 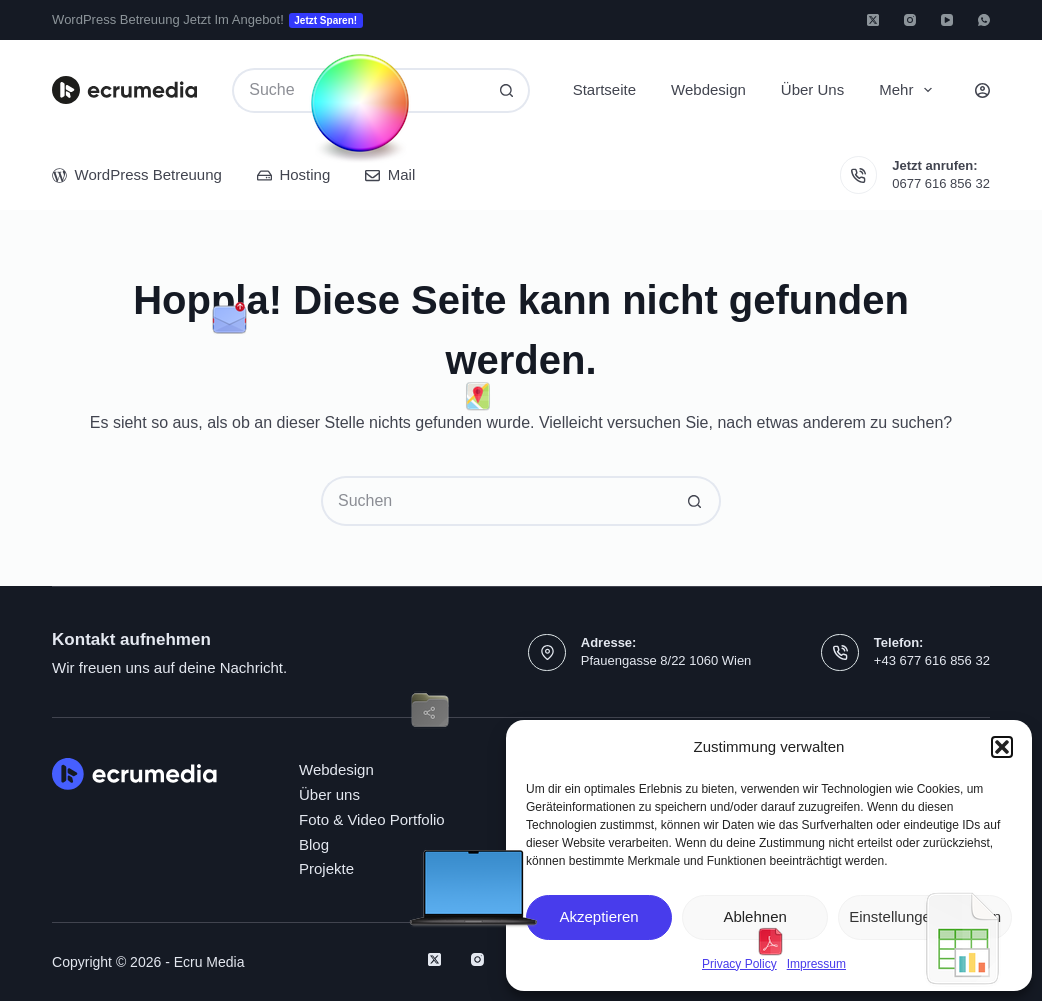 What do you see at coordinates (962, 938) in the screenshot?
I see `open a spreadsheet file` at bounding box center [962, 938].